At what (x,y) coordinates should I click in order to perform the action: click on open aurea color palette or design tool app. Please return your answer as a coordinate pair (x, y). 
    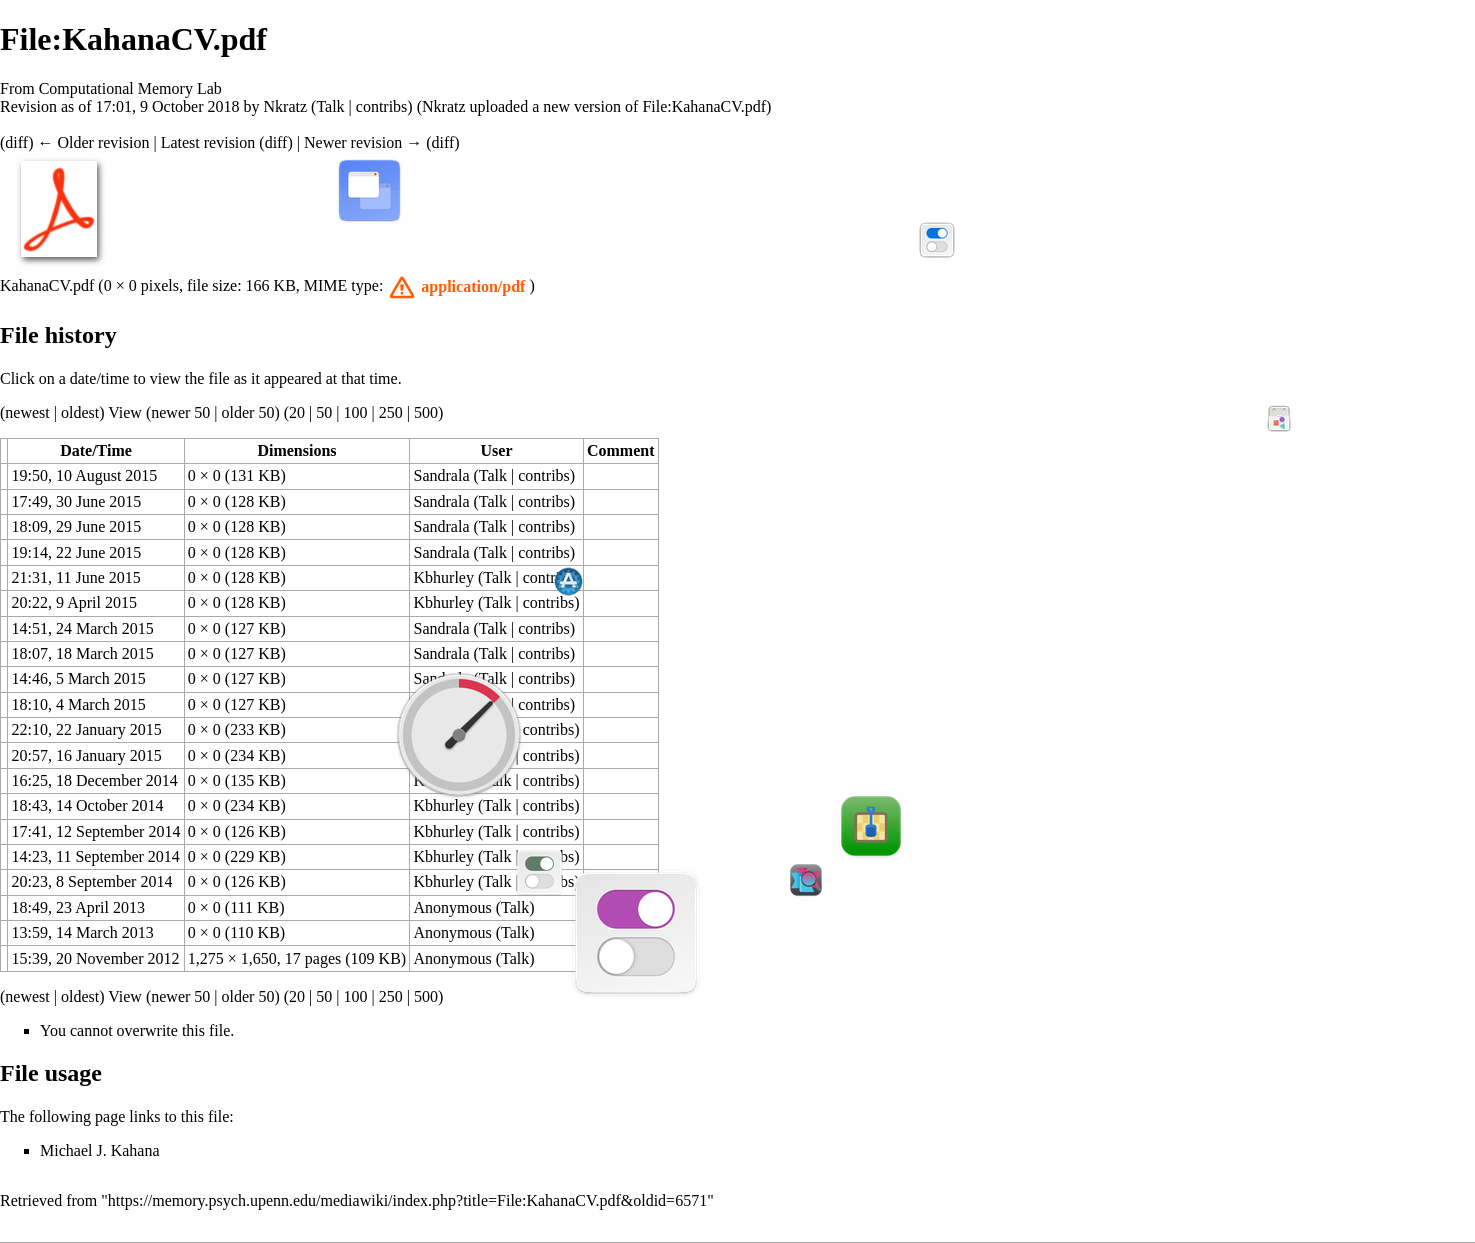
    Looking at the image, I should click on (806, 880).